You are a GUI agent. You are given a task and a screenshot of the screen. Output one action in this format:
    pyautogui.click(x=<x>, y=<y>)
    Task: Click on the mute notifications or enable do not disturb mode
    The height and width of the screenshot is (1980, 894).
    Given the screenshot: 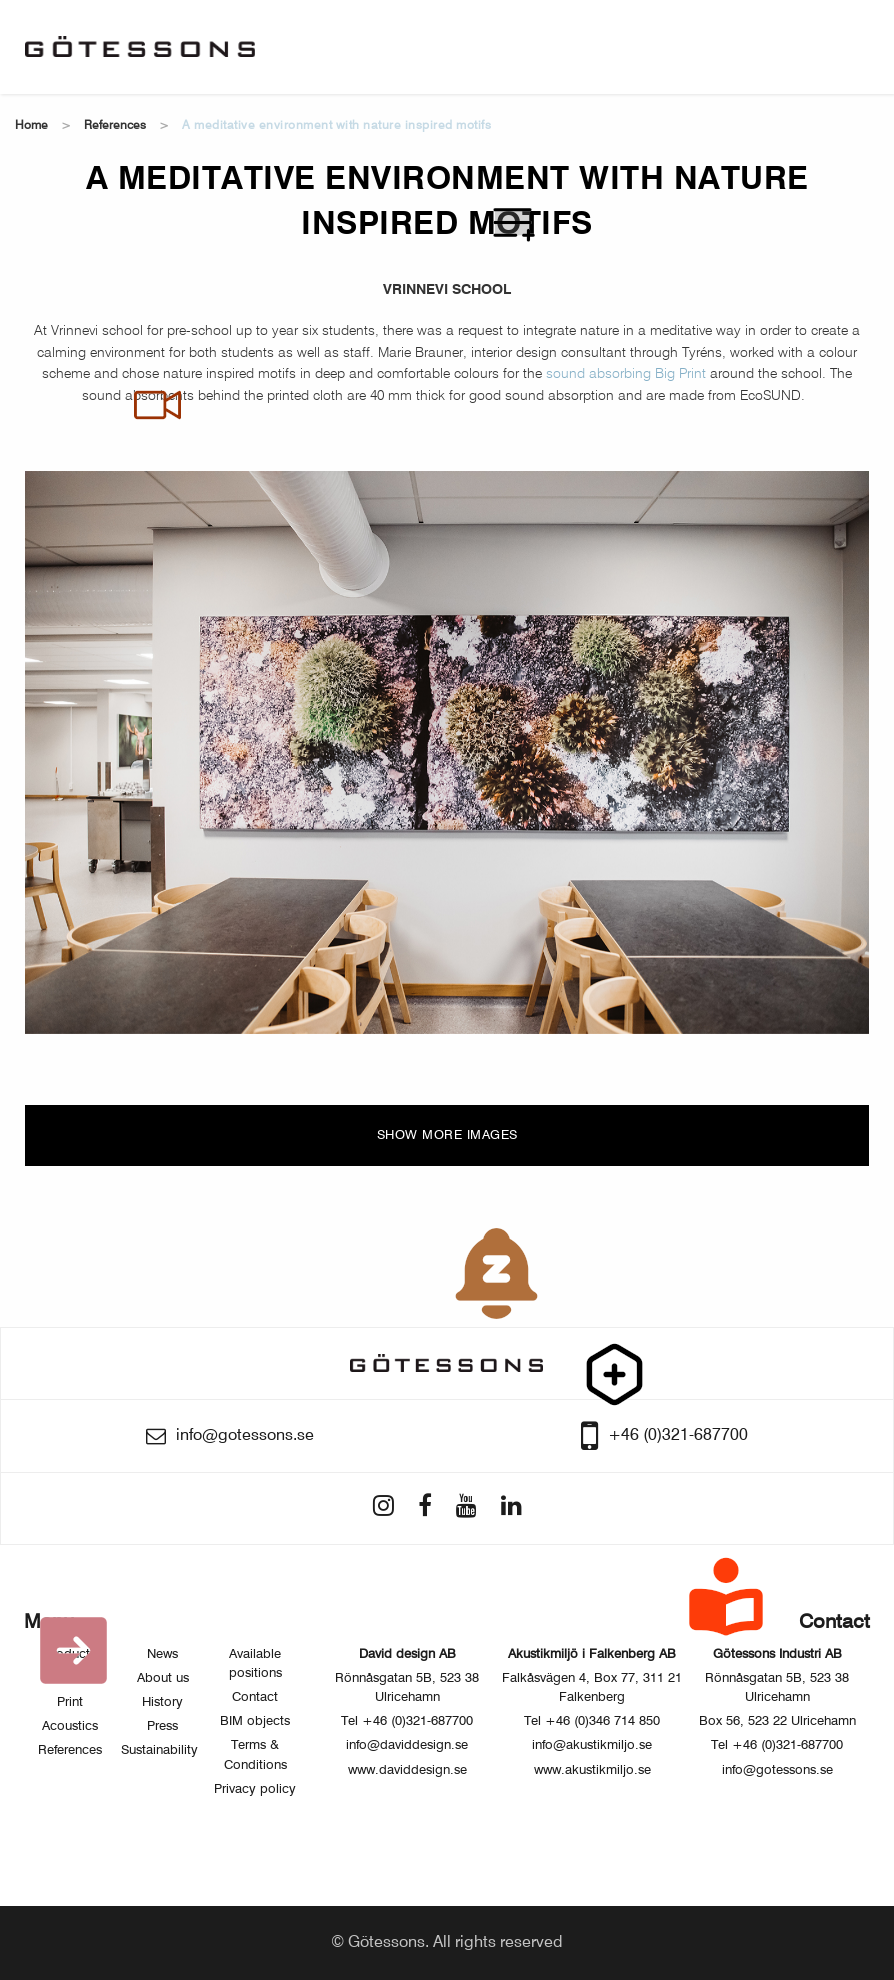 What is the action you would take?
    pyautogui.click(x=496, y=1273)
    